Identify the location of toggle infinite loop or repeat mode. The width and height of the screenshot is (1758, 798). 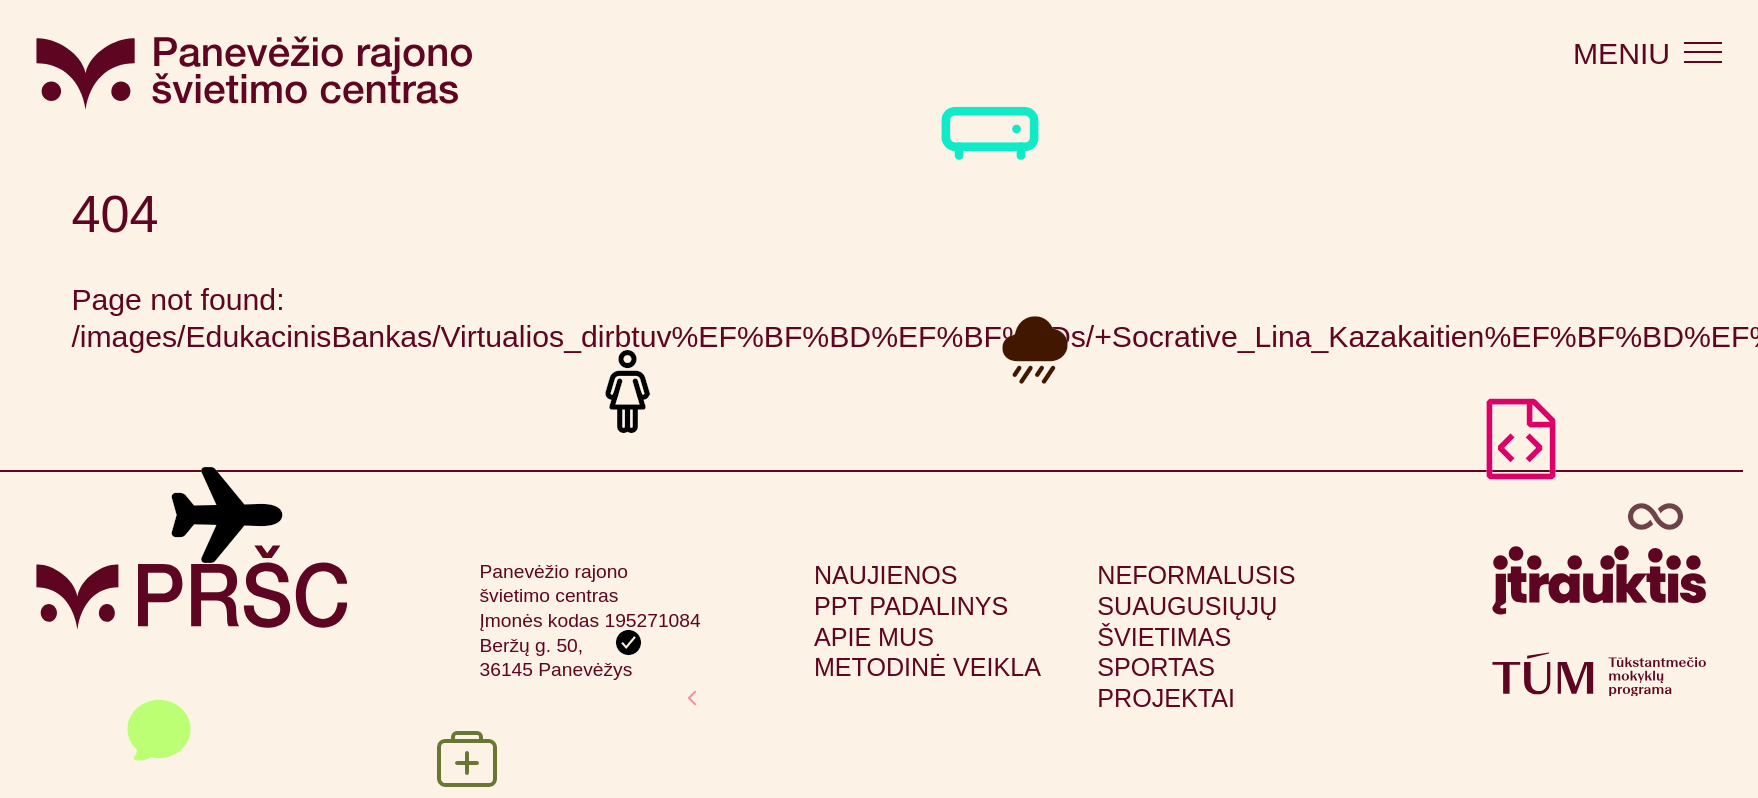
(1655, 516).